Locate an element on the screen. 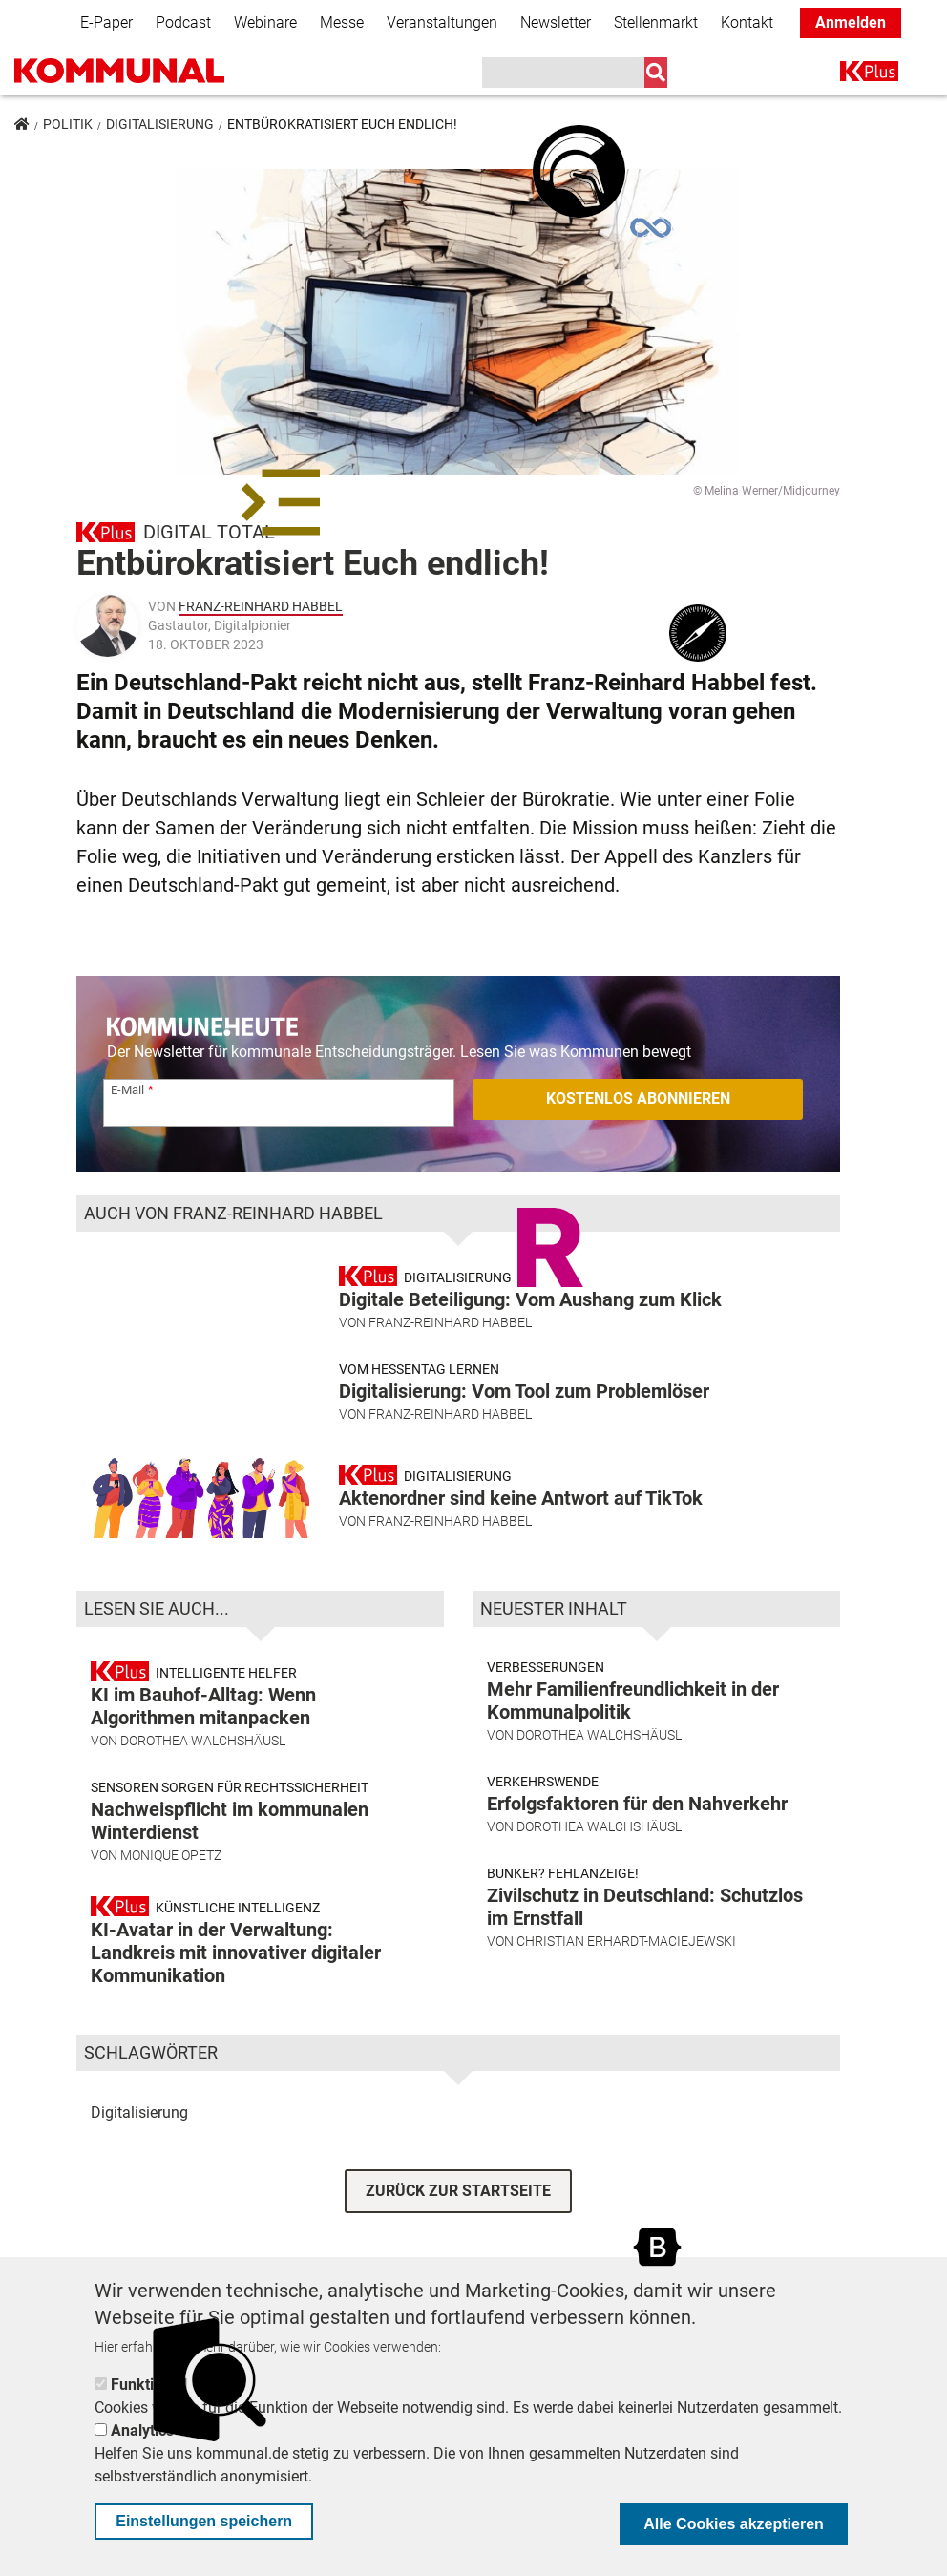 The image size is (947, 2576). quick look logo - preview files without opening them is located at coordinates (209, 2379).